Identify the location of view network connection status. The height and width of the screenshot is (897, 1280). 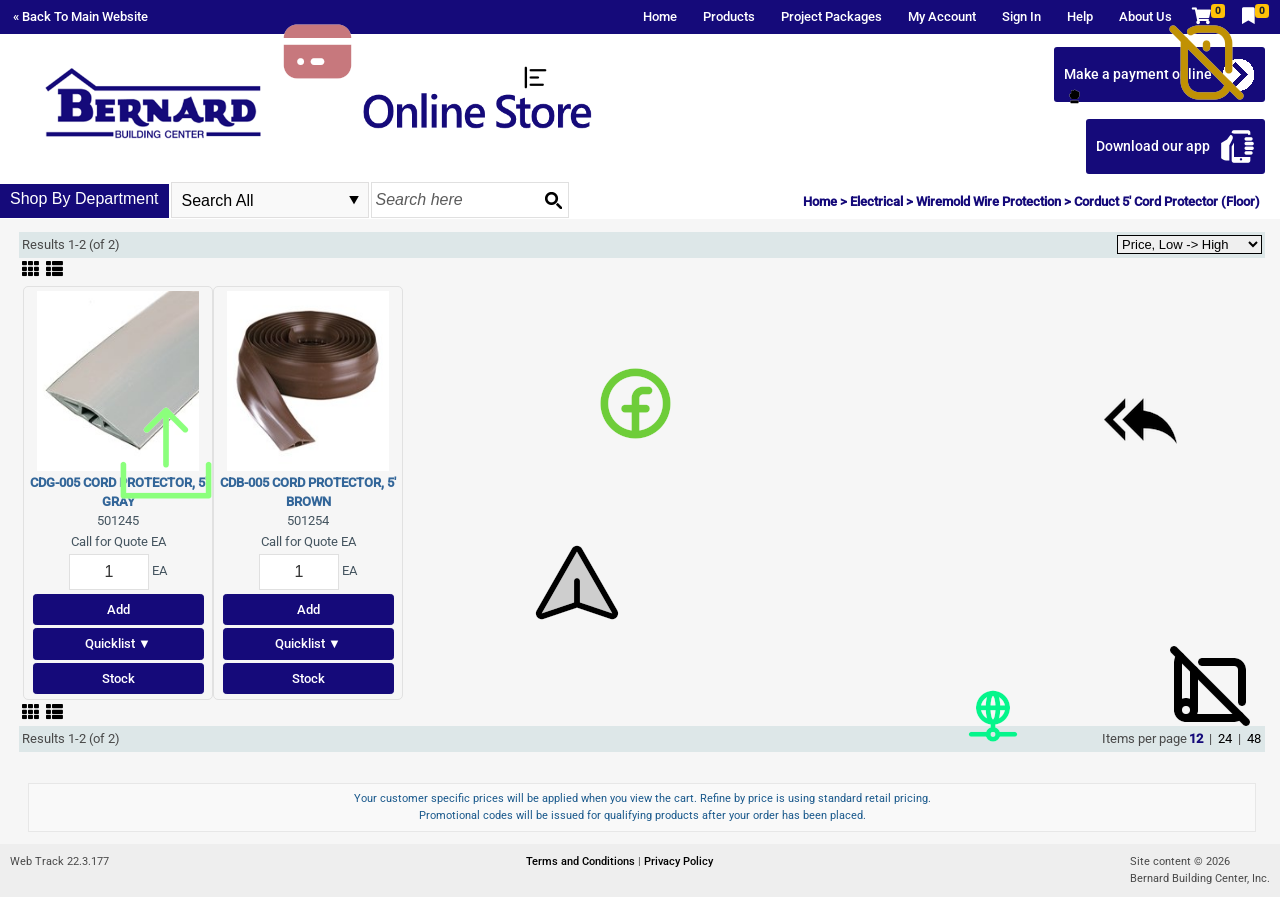
(993, 715).